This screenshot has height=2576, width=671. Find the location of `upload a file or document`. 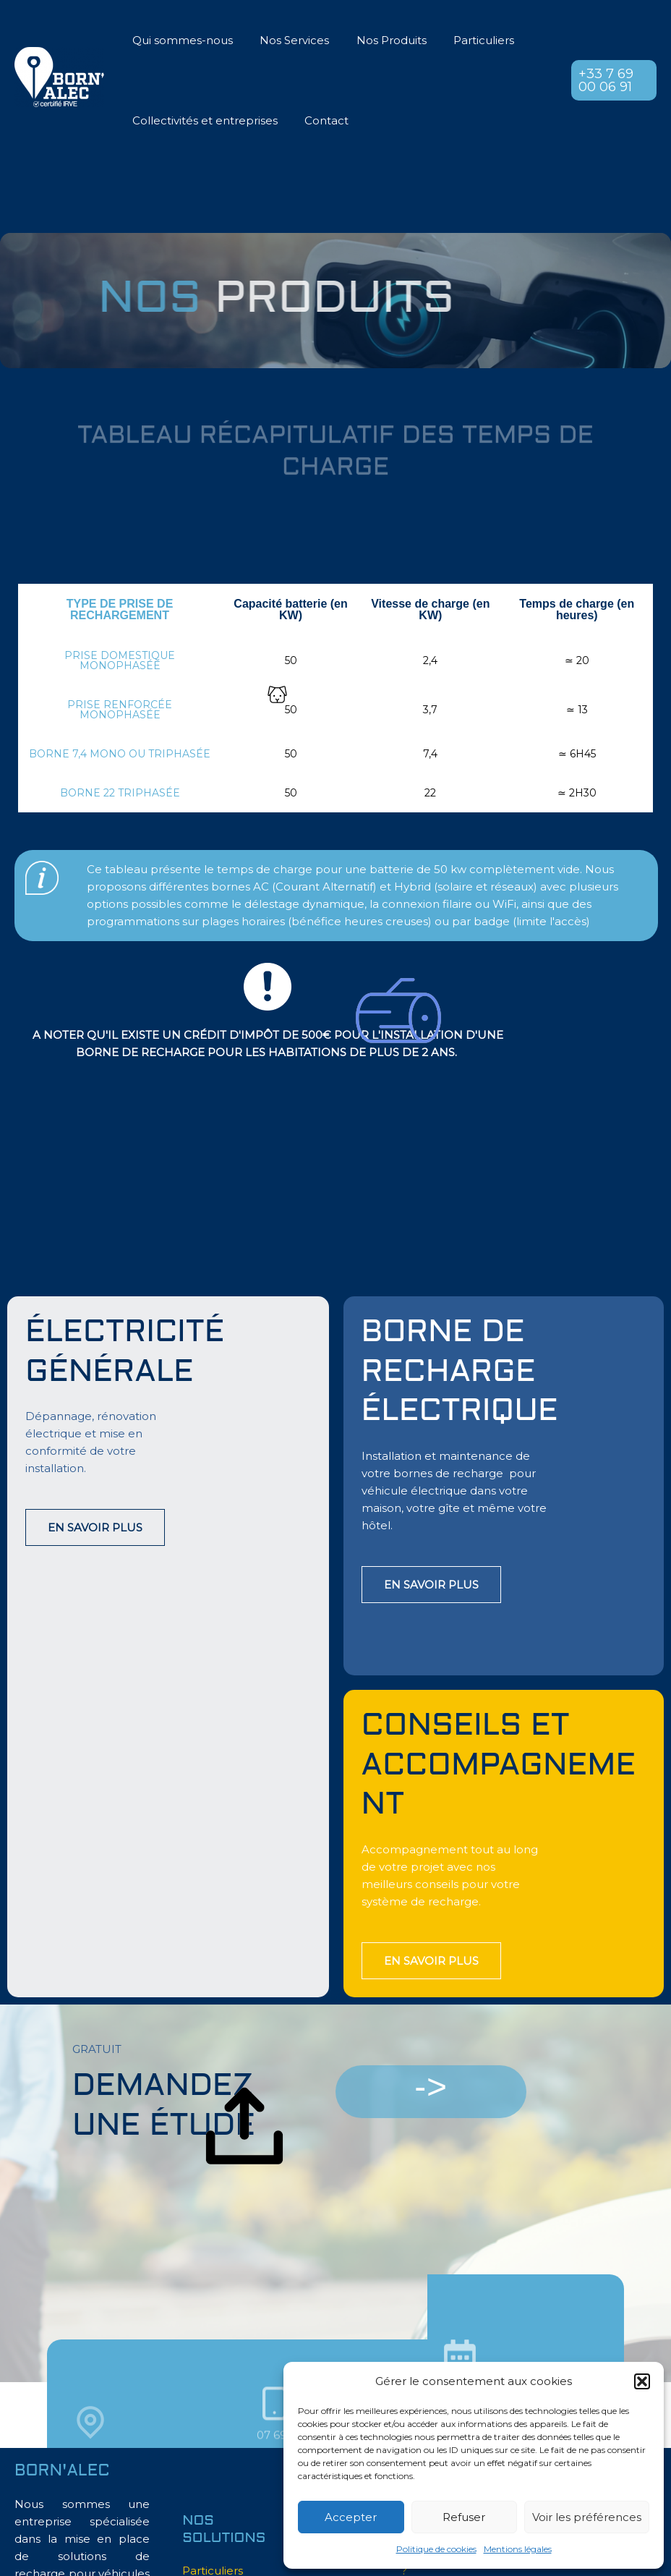

upload a file or document is located at coordinates (244, 2129).